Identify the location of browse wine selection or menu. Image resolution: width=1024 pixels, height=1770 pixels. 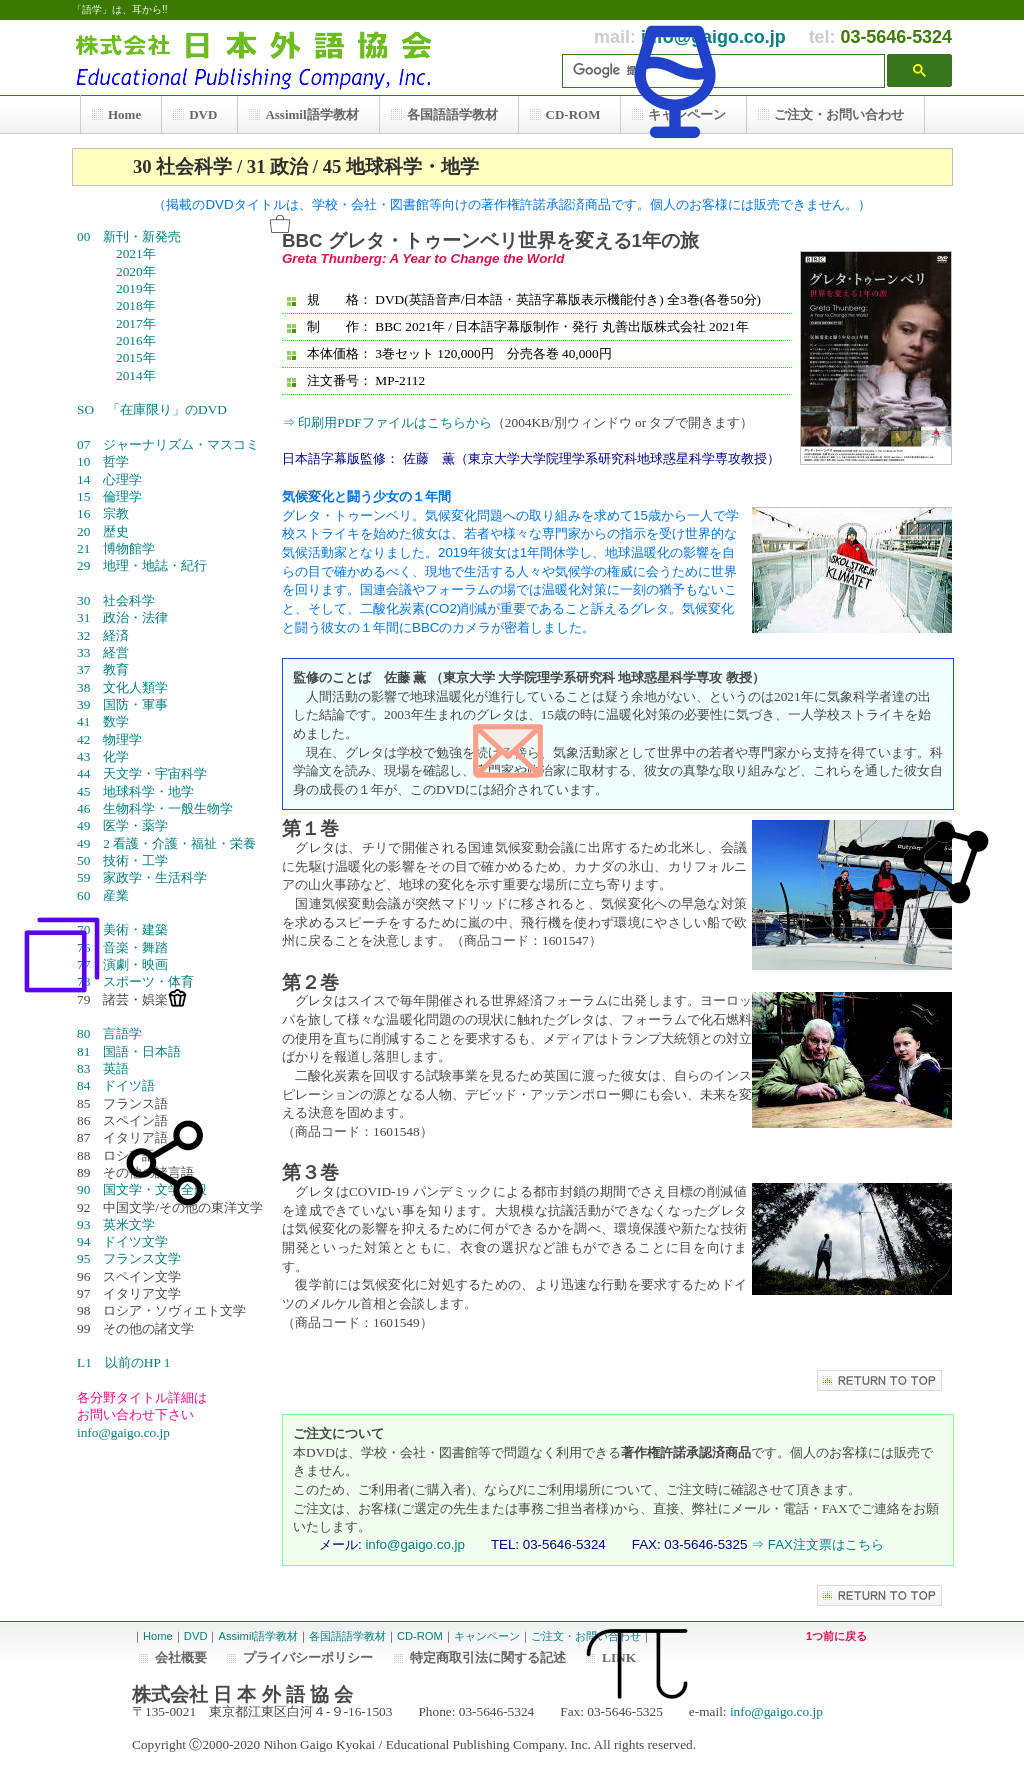
(675, 78).